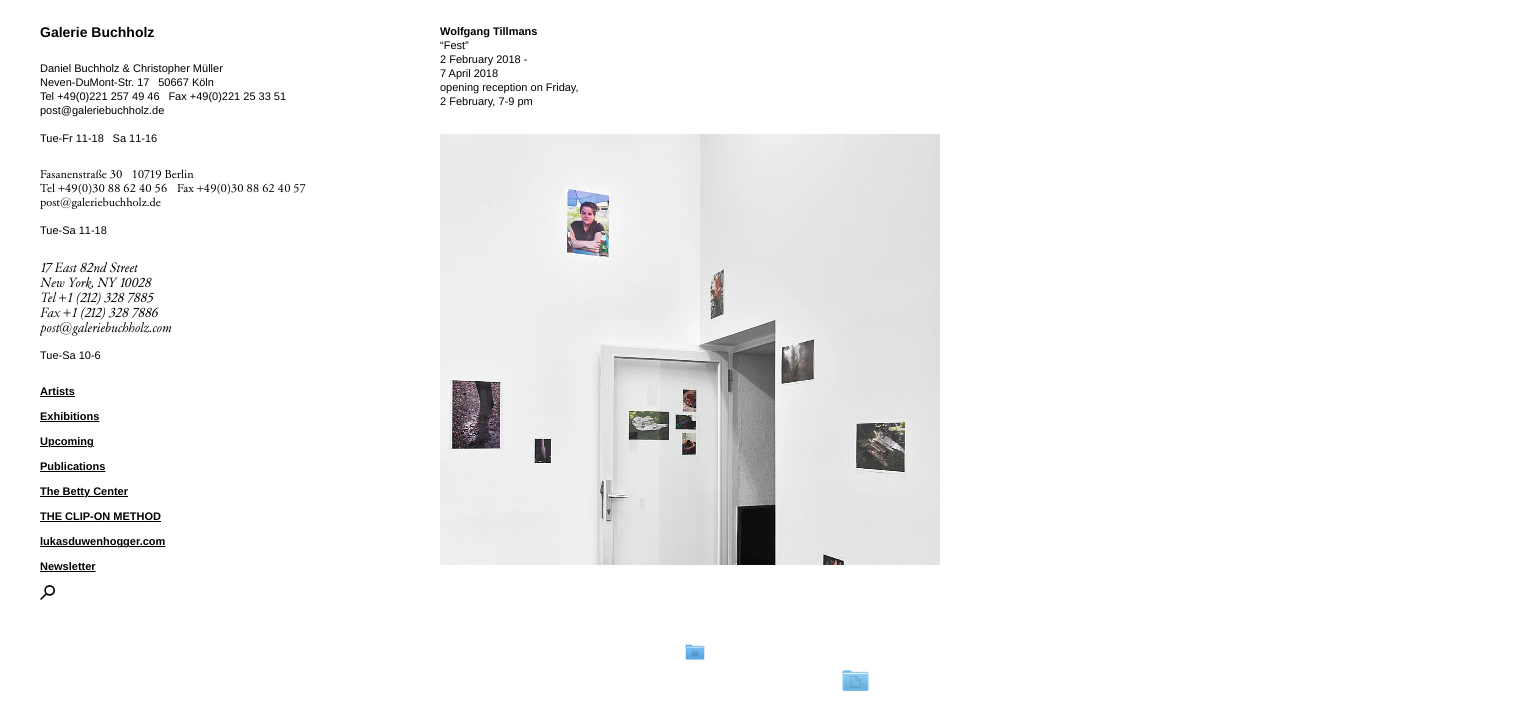 Image resolution: width=1522 pixels, height=720 pixels. Describe the element at coordinates (695, 652) in the screenshot. I see `open web design projects folder` at that location.